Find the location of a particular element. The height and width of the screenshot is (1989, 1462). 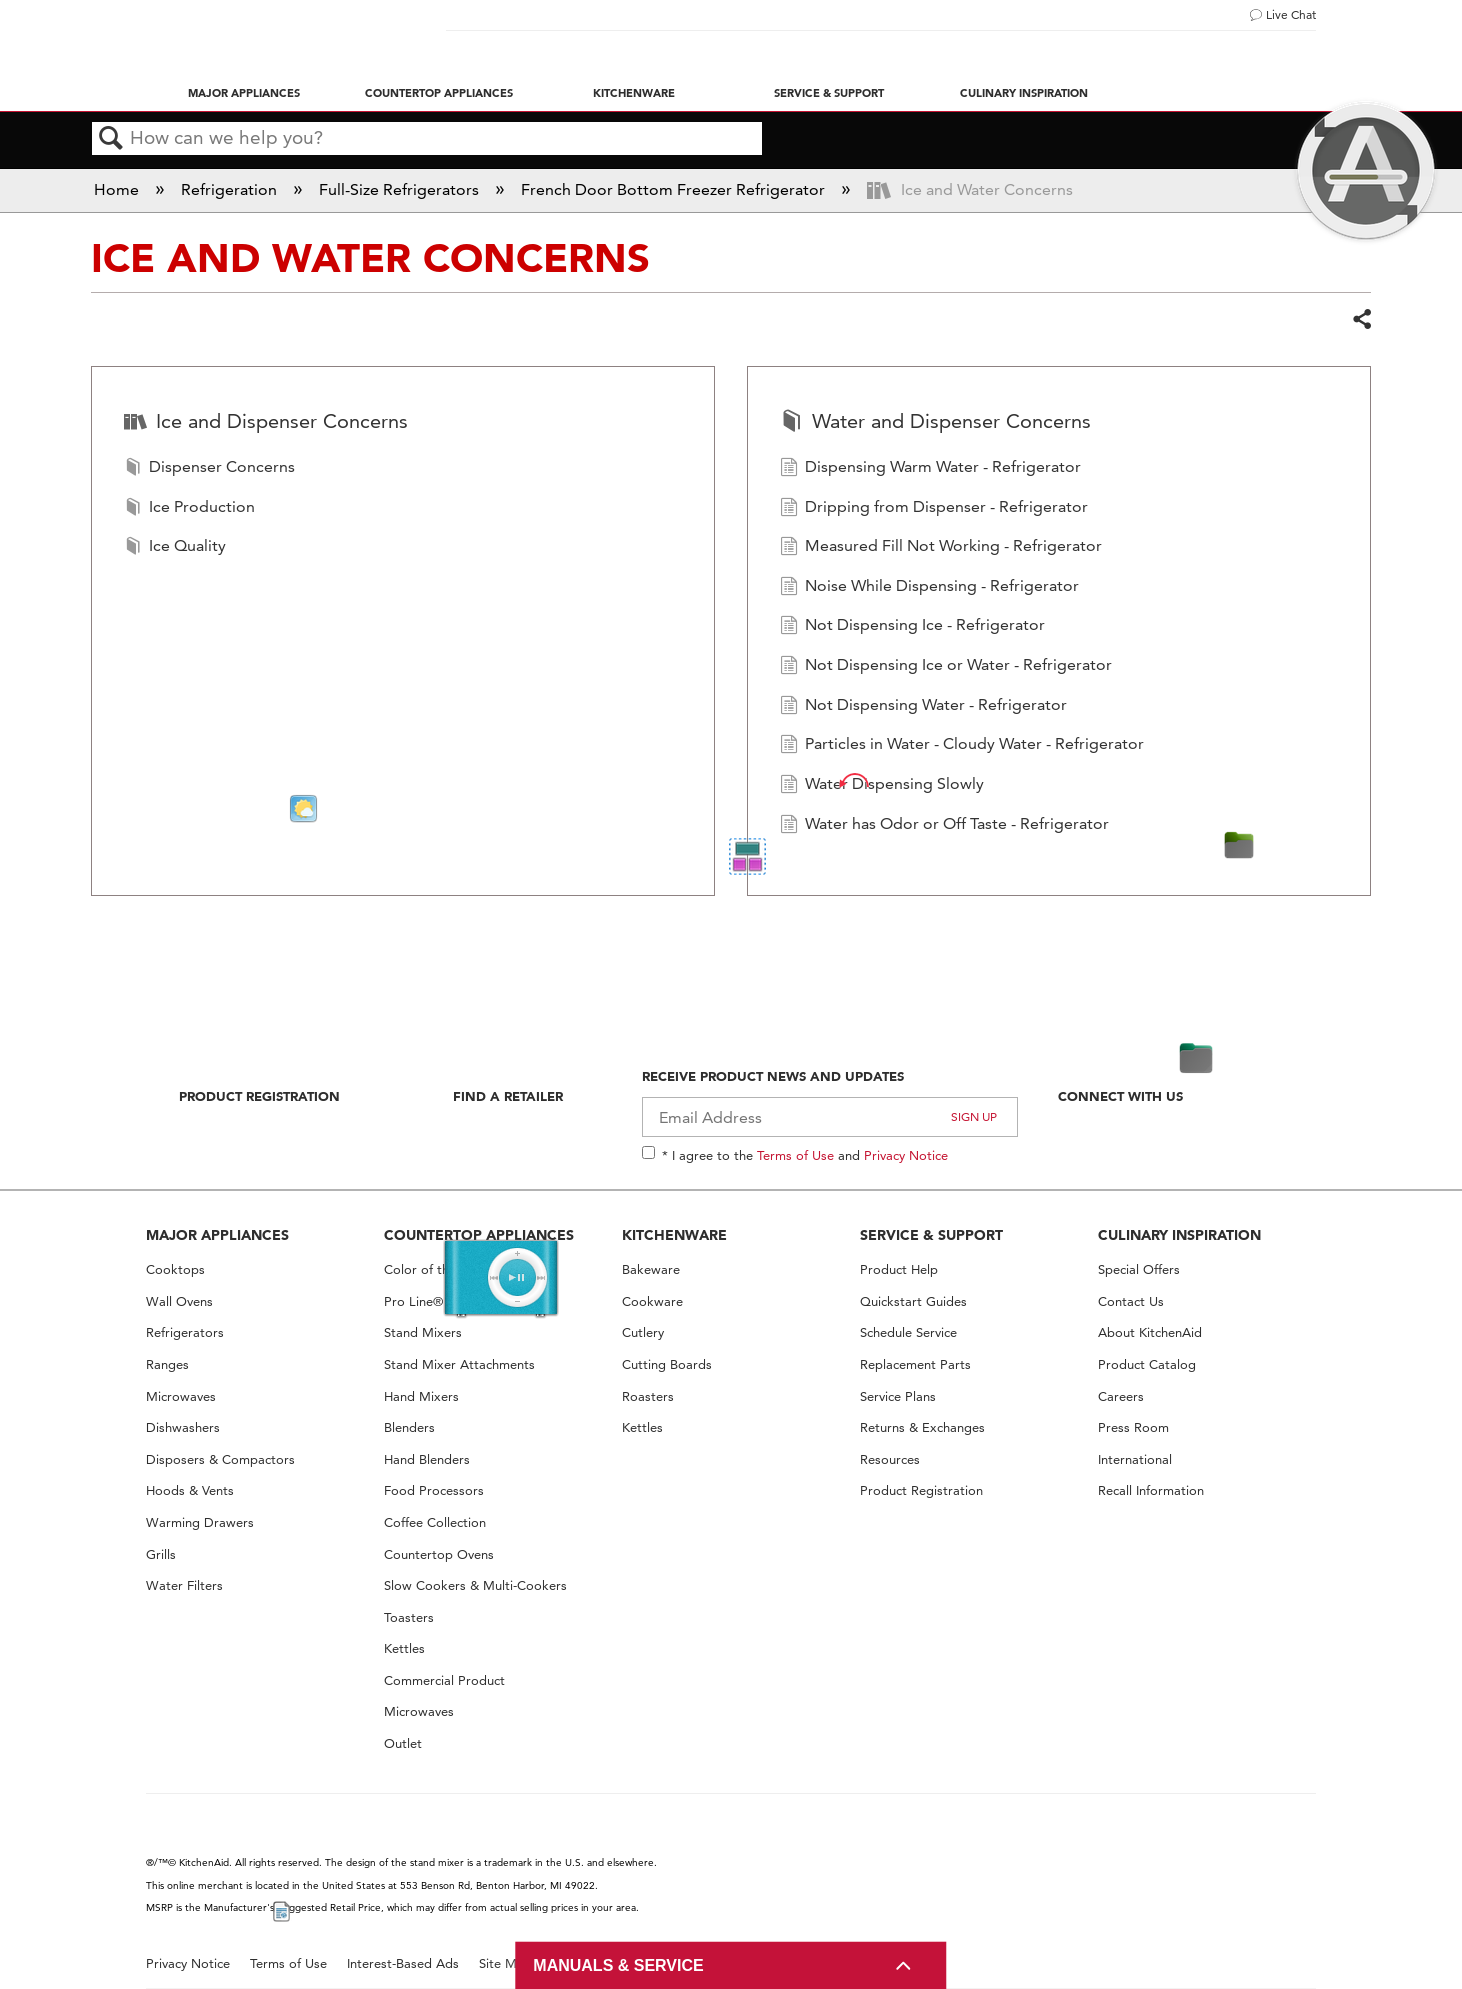

iPod shuffle device connected is located at coordinates (501, 1257).